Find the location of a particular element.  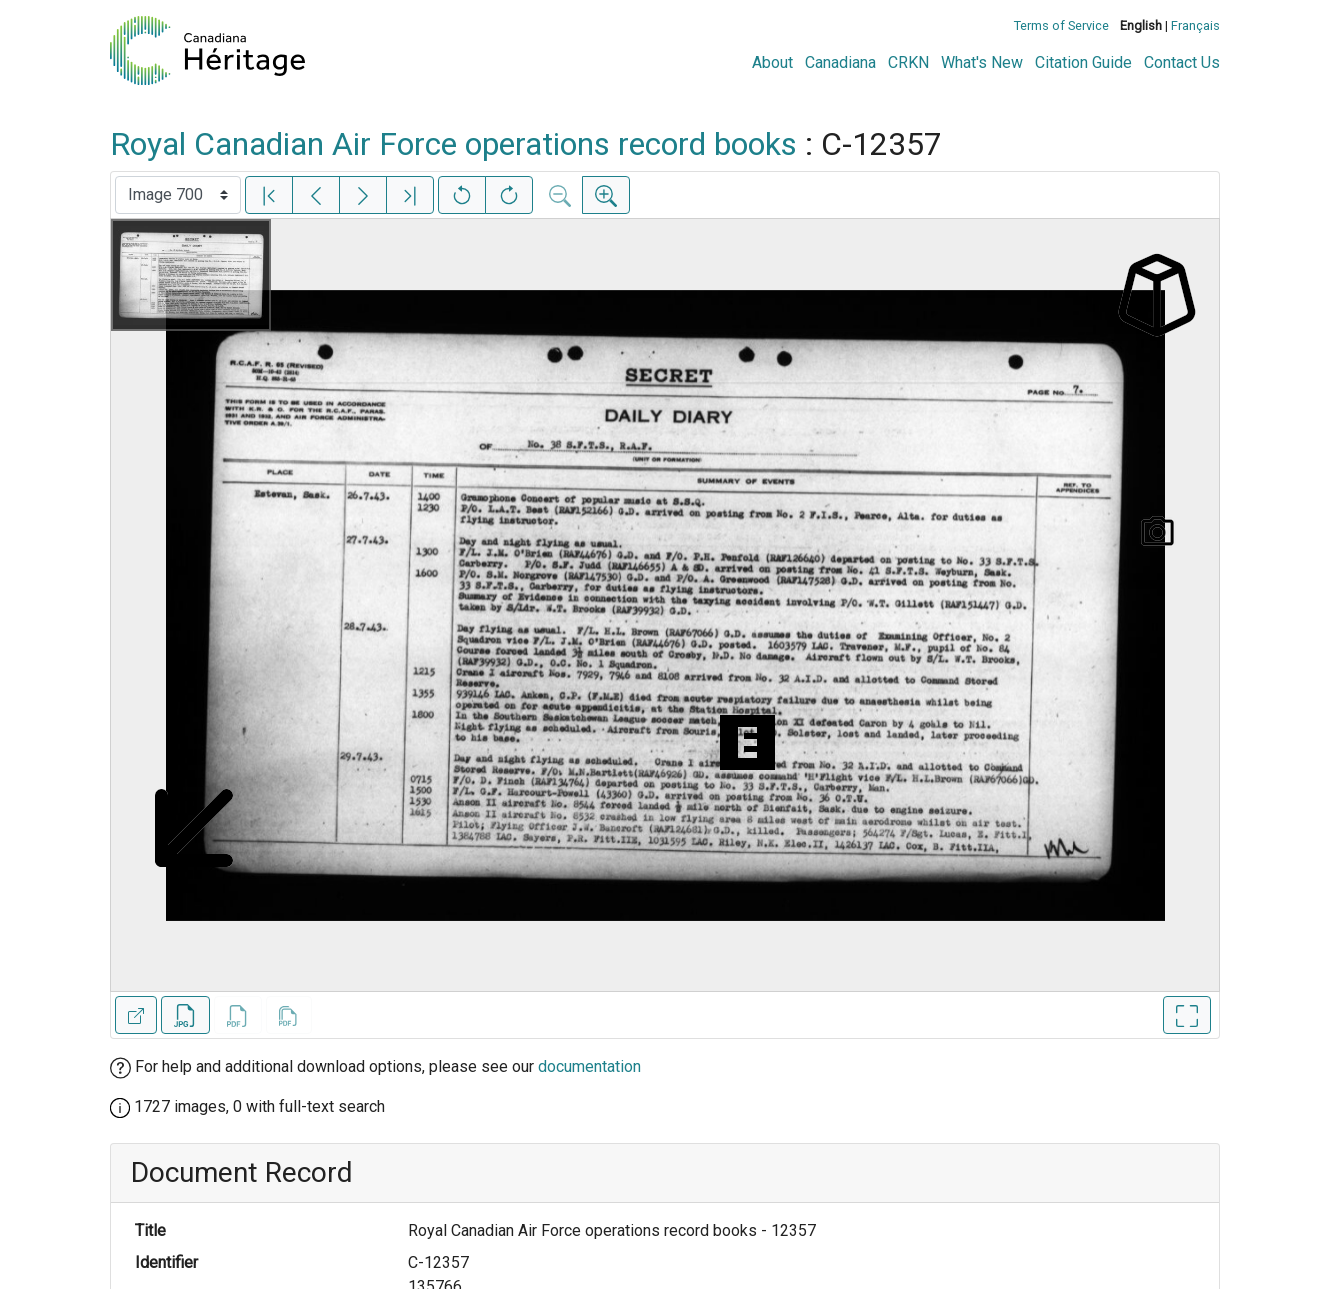

navigate to the bottom-left corner is located at coordinates (194, 828).